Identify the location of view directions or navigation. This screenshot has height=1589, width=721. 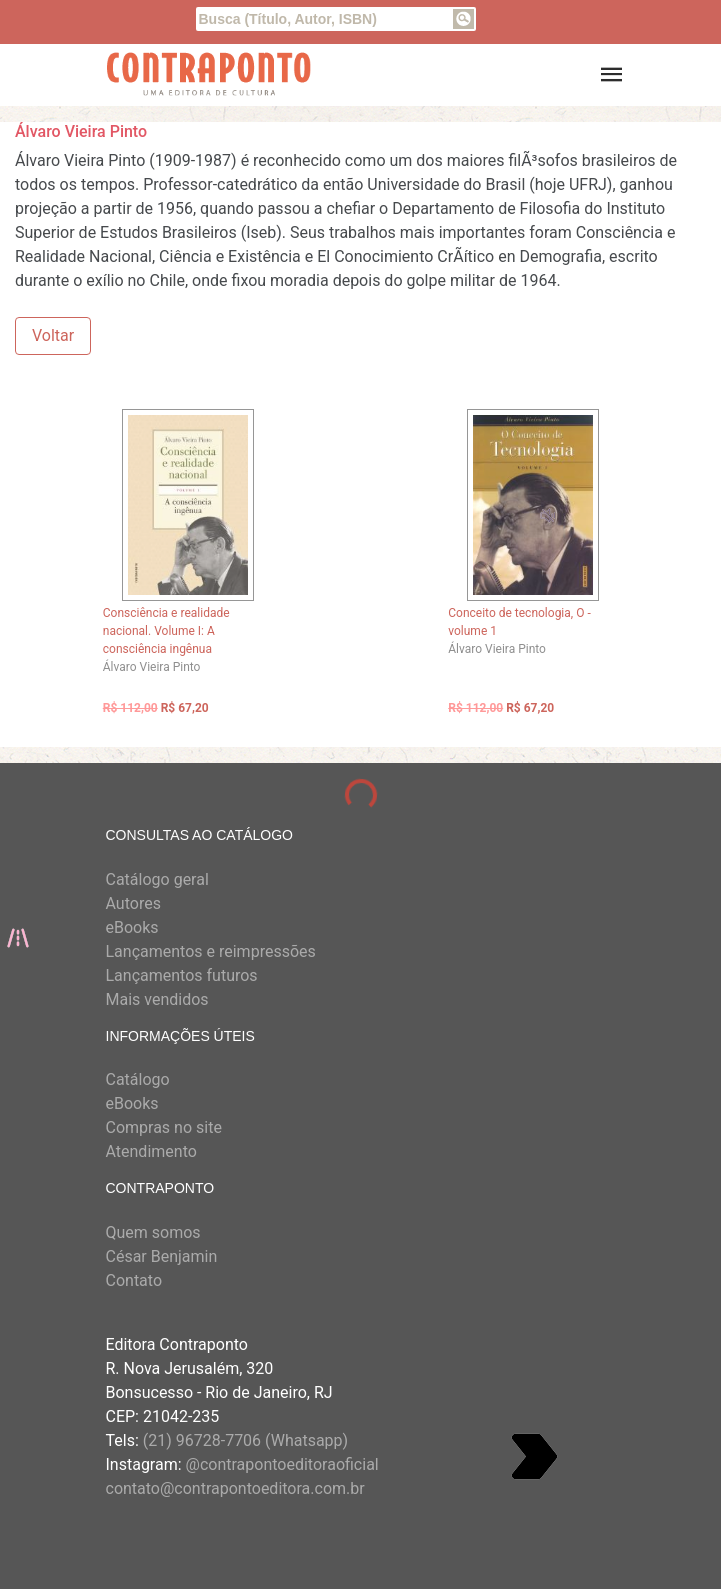
(18, 938).